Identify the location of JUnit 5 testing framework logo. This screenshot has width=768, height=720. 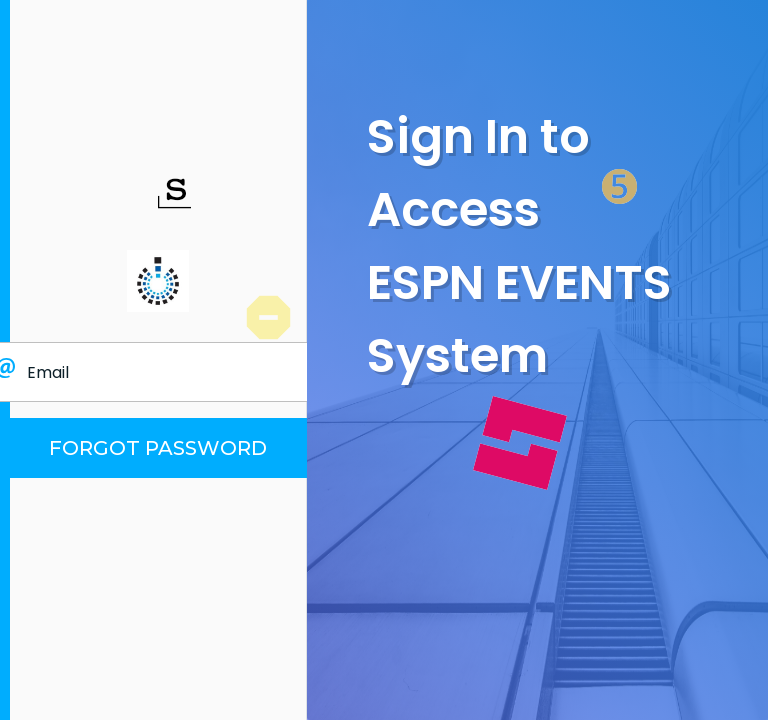
(619, 186).